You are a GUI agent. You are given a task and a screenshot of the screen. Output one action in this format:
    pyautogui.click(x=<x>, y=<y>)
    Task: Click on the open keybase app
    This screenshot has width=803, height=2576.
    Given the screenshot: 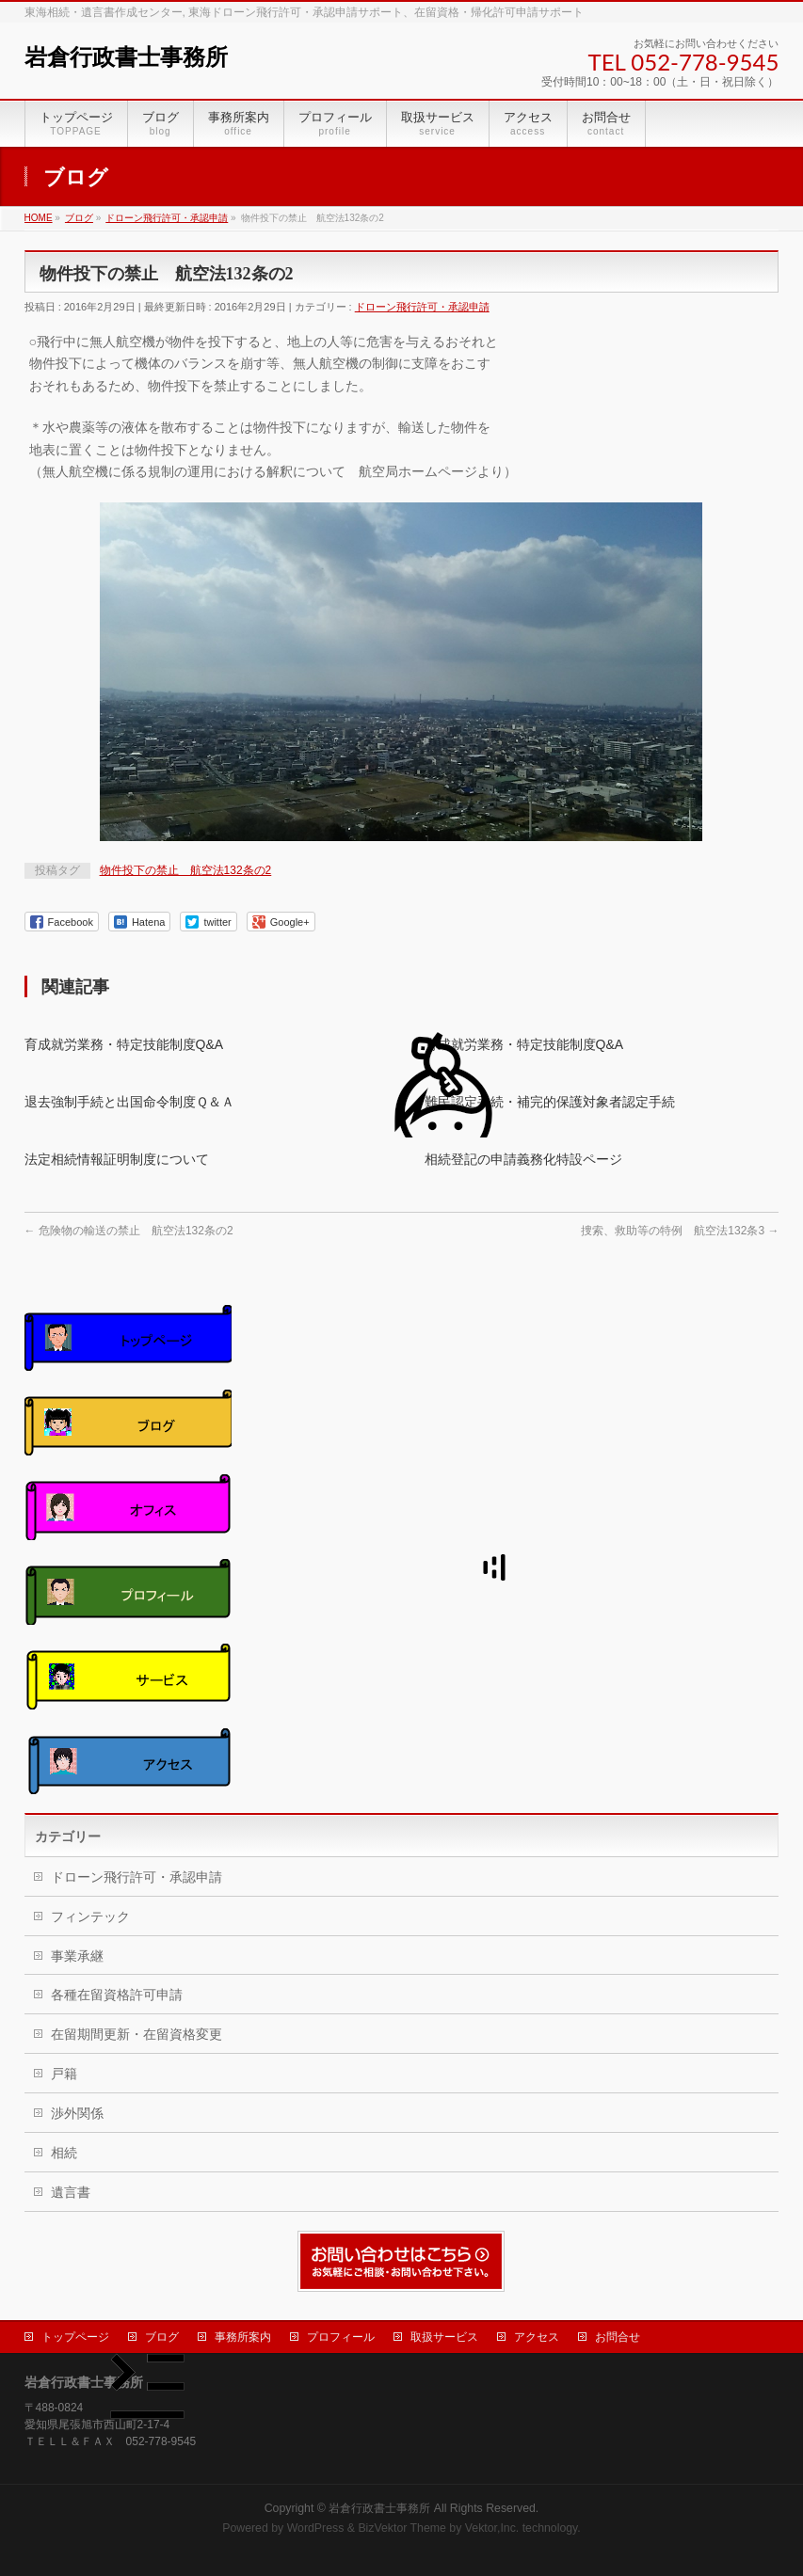 What is the action you would take?
    pyautogui.click(x=443, y=1085)
    